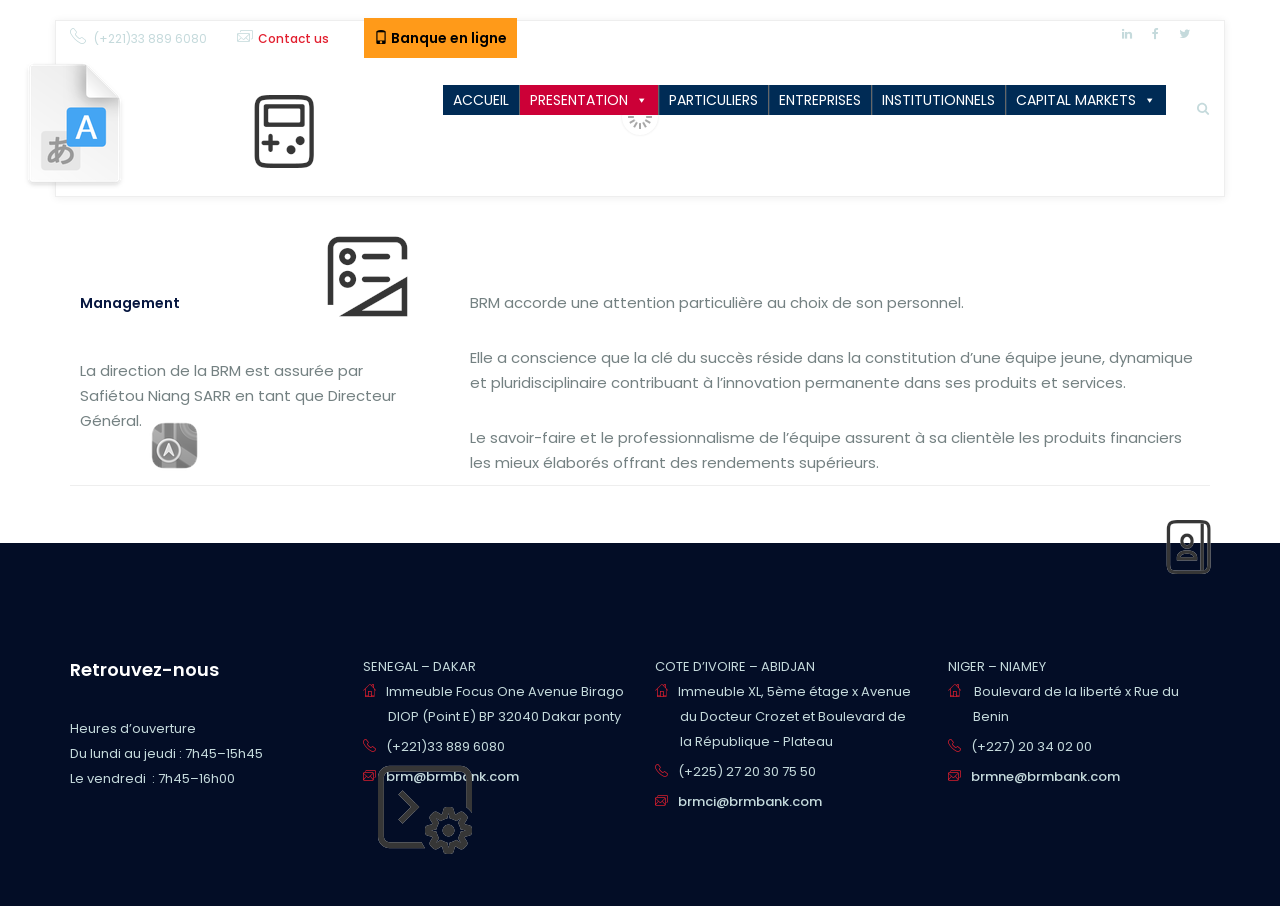  I want to click on open terminal preferences, so click(425, 807).